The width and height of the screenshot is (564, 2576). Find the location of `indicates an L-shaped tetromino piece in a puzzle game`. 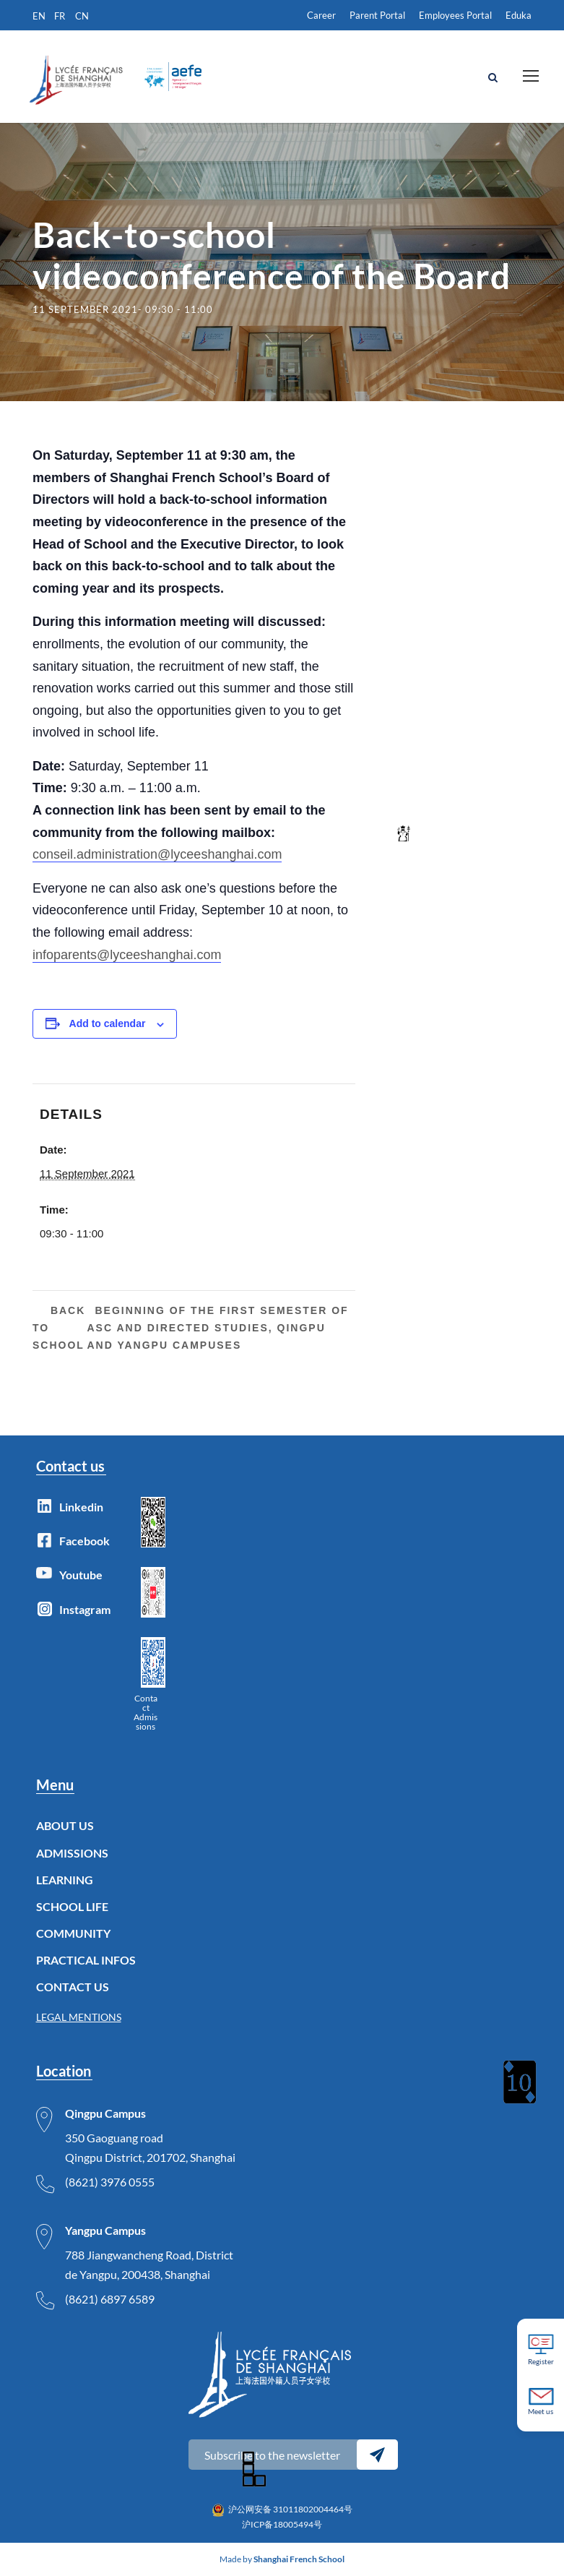

indicates an L-shaped tetromino piece in a puzzle game is located at coordinates (254, 2469).